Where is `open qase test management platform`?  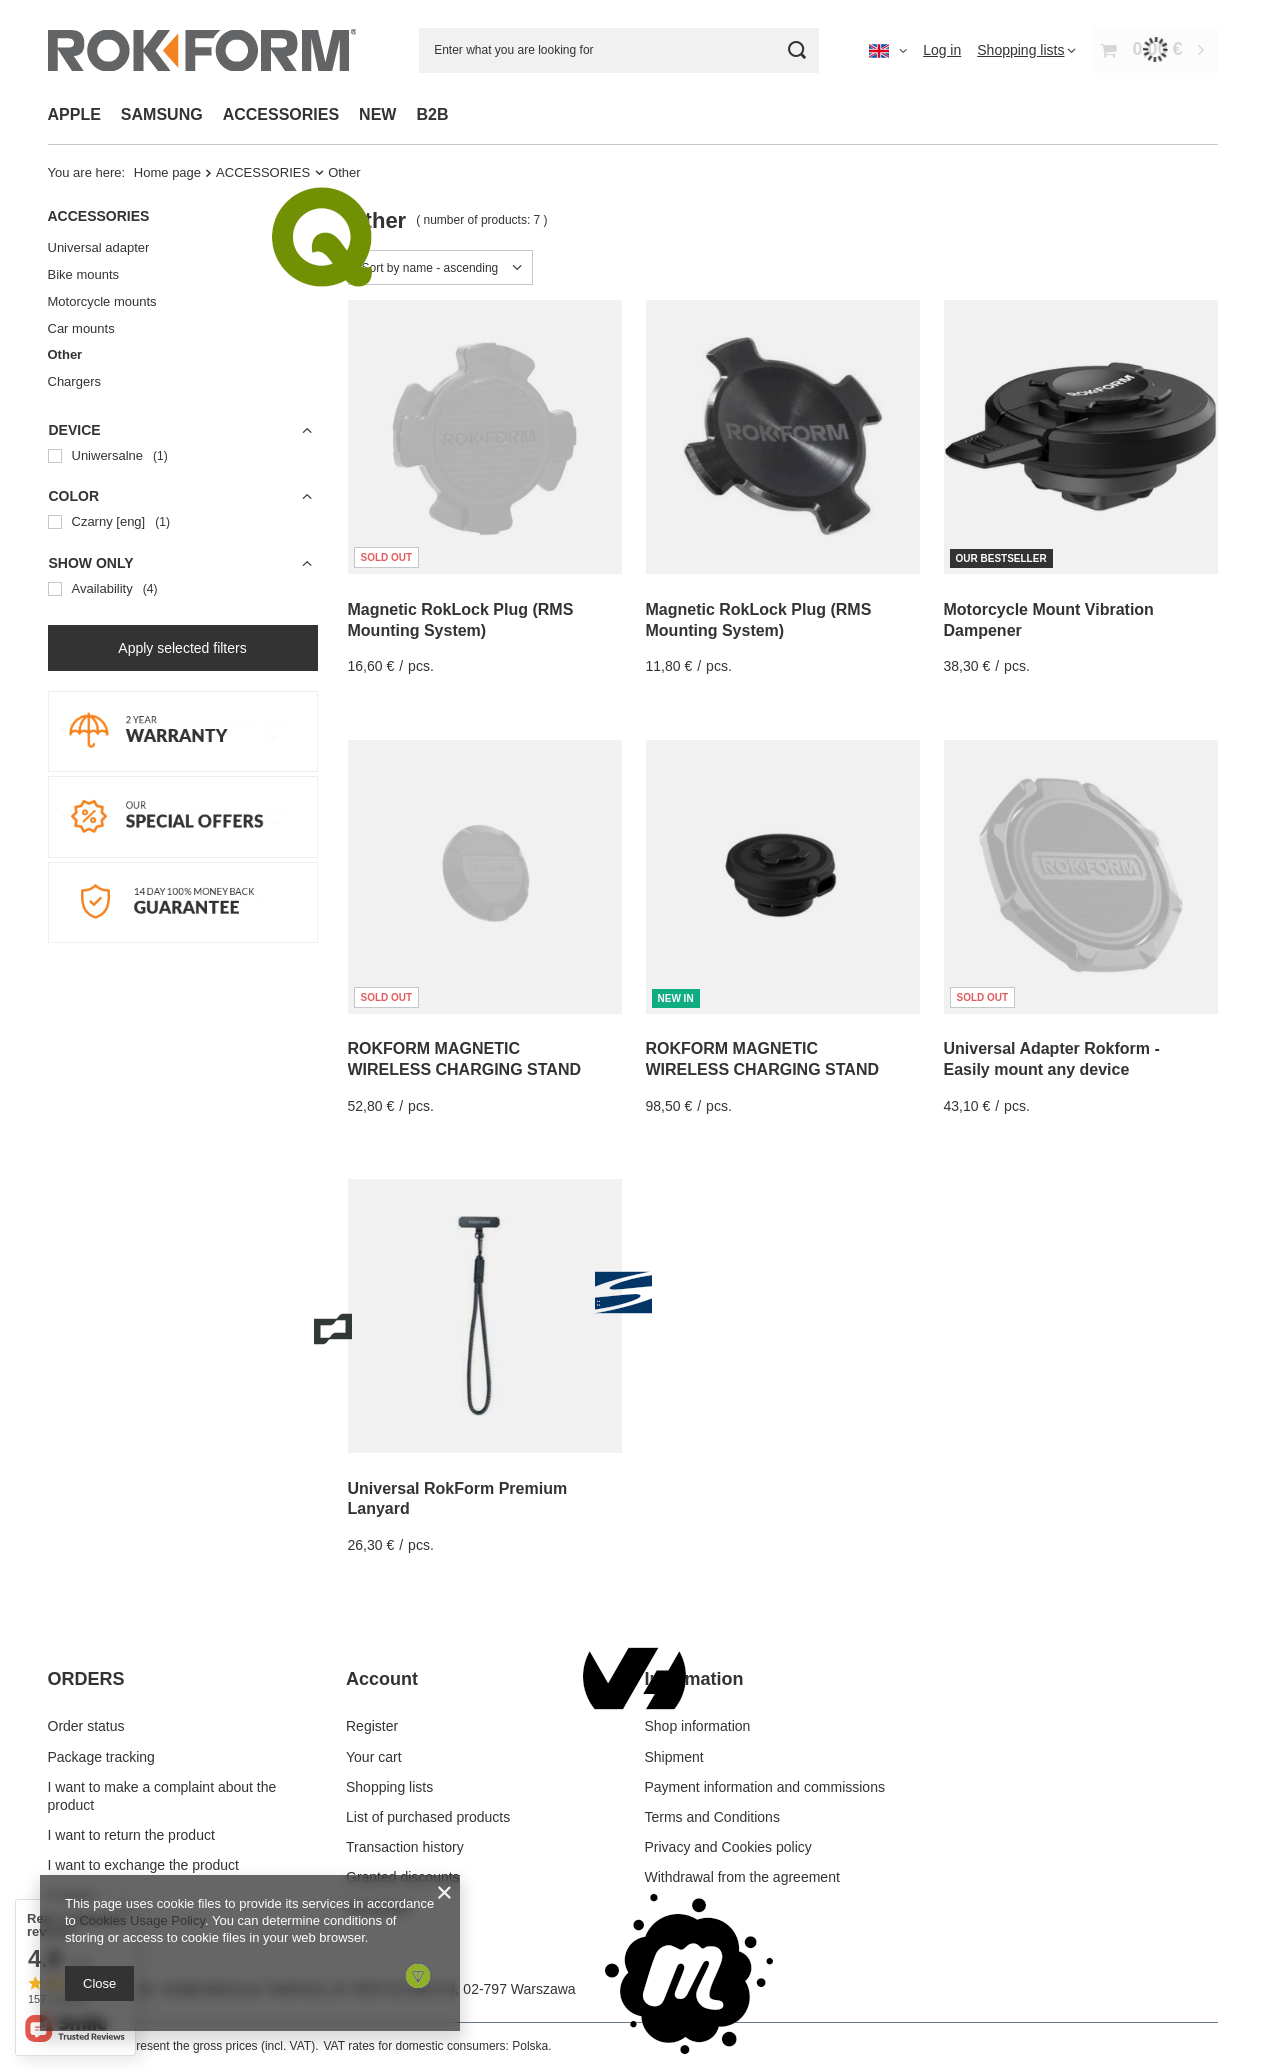
open qase test management platform is located at coordinates (322, 237).